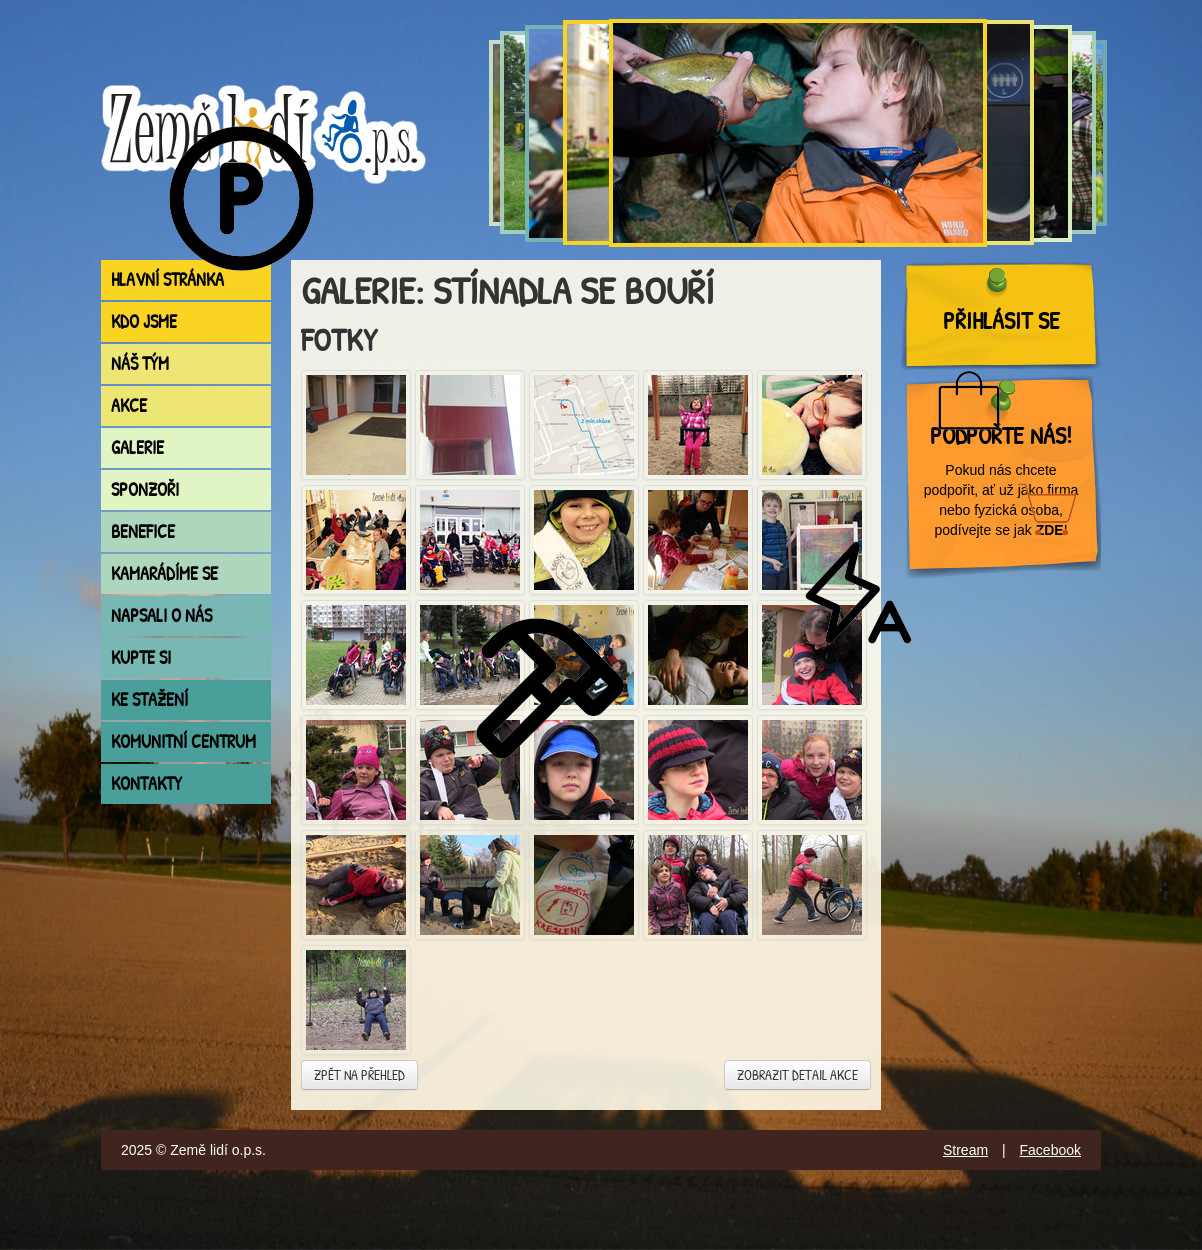 The height and width of the screenshot is (1250, 1202). Describe the element at coordinates (544, 691) in the screenshot. I see `access tools or settings` at that location.